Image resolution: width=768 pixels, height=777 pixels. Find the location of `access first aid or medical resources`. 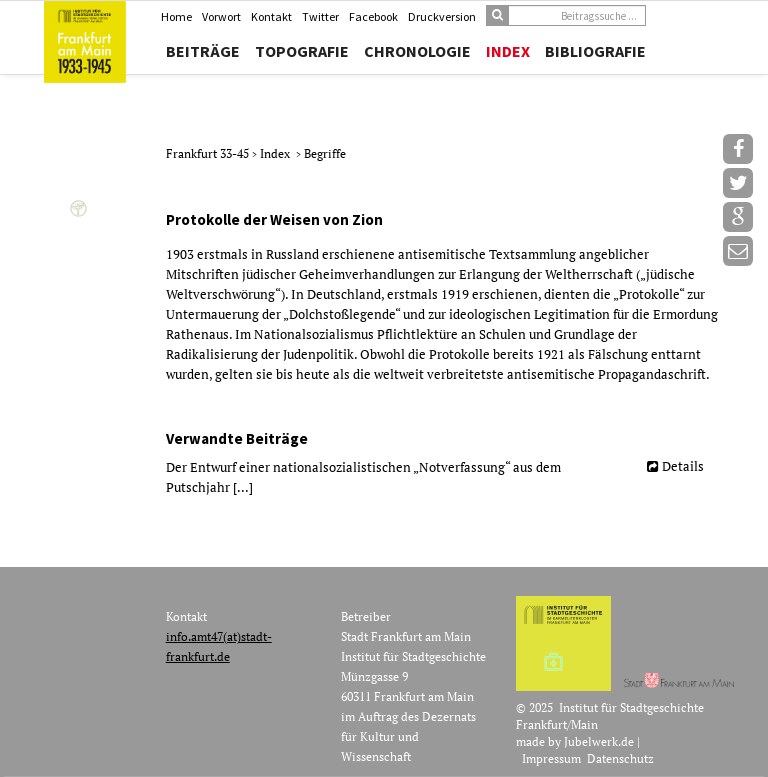

access first aid or medical resources is located at coordinates (553, 662).